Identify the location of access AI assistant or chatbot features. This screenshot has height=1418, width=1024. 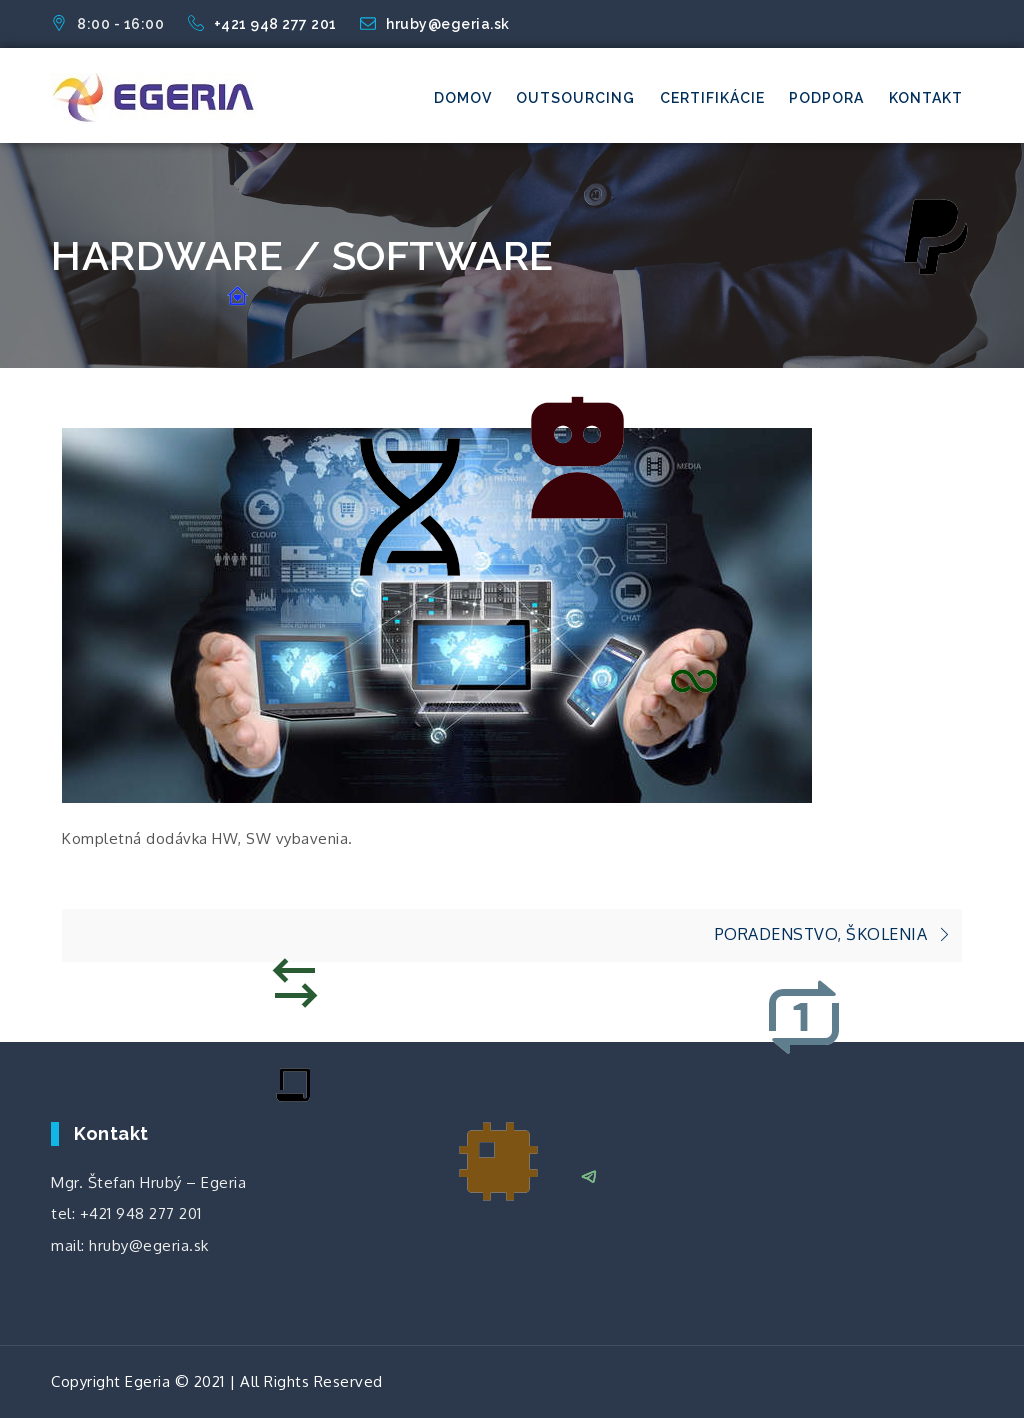
(577, 460).